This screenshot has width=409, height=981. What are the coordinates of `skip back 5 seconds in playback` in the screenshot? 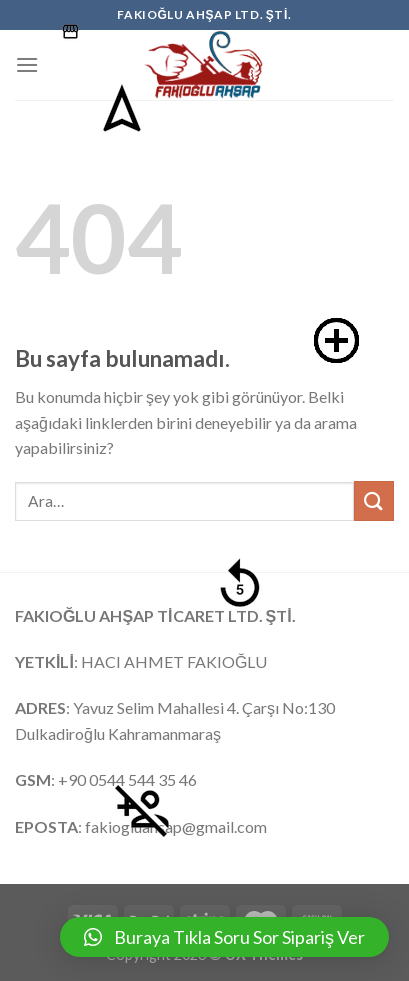 It's located at (240, 585).